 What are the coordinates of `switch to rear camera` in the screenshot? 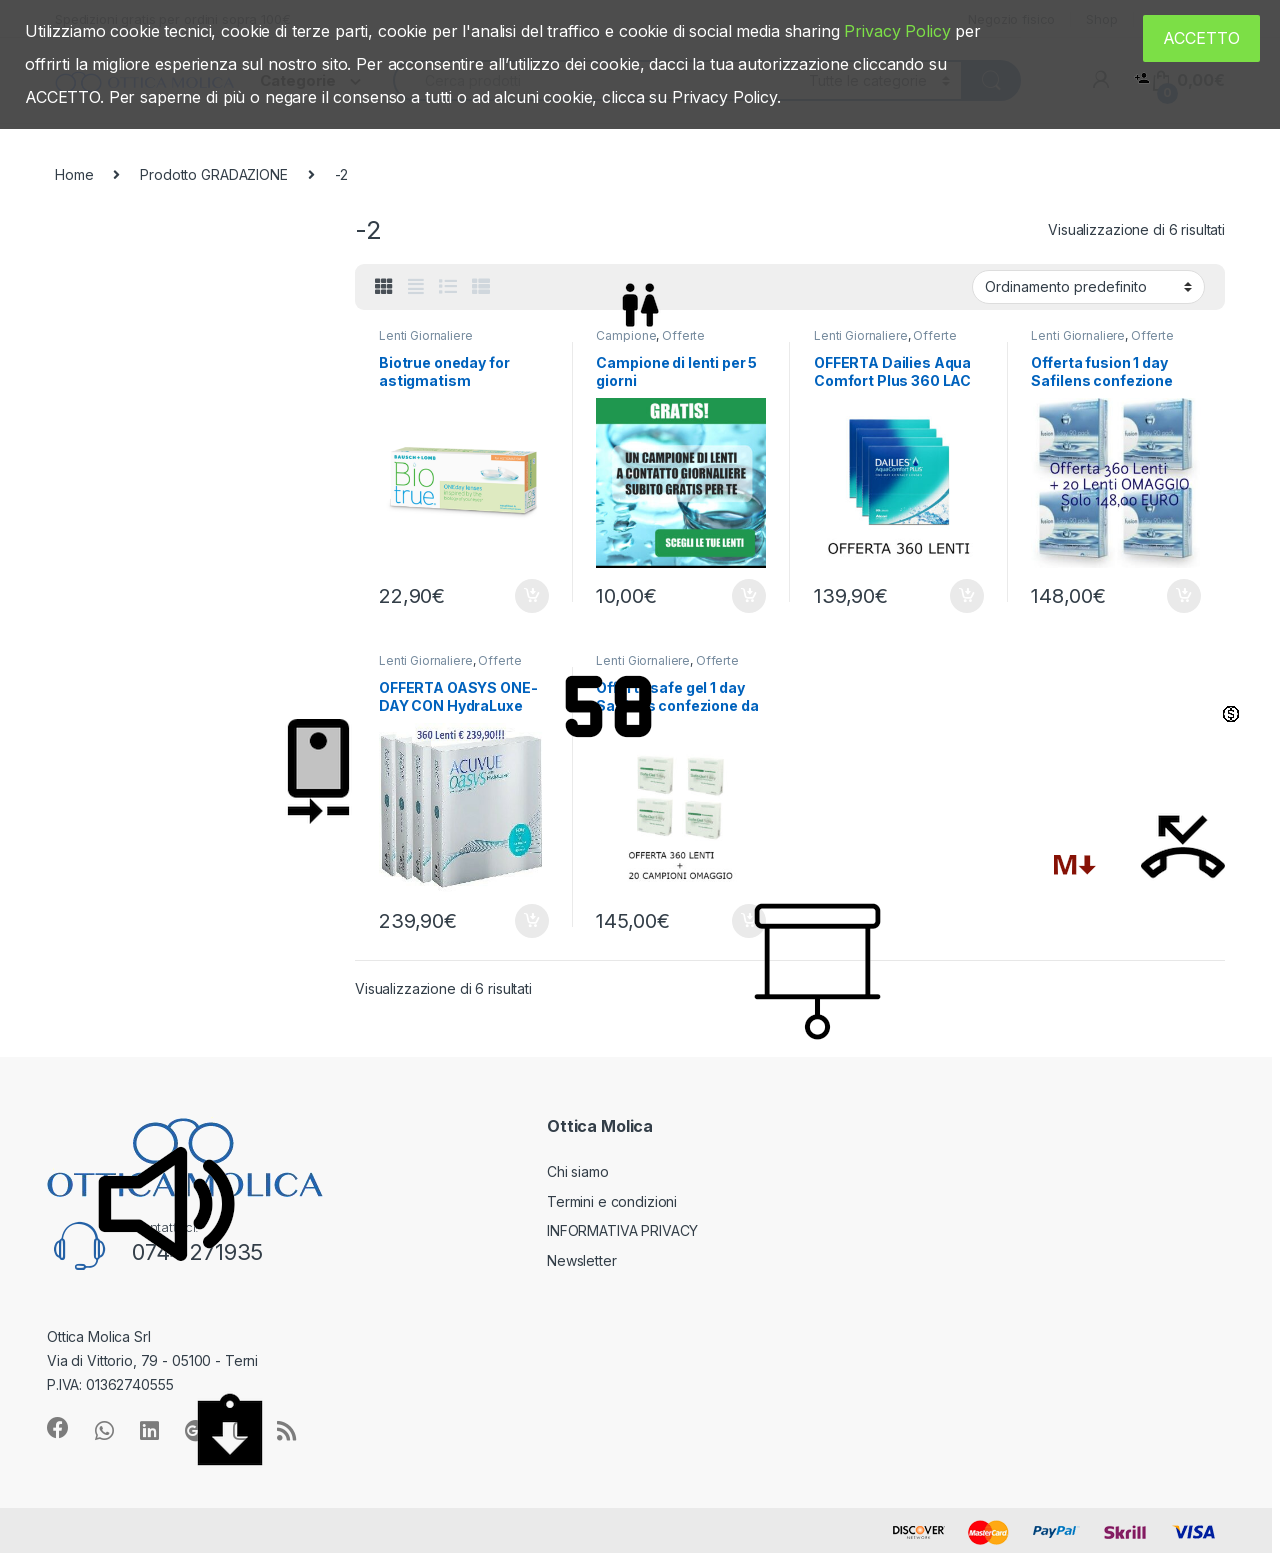 It's located at (318, 771).